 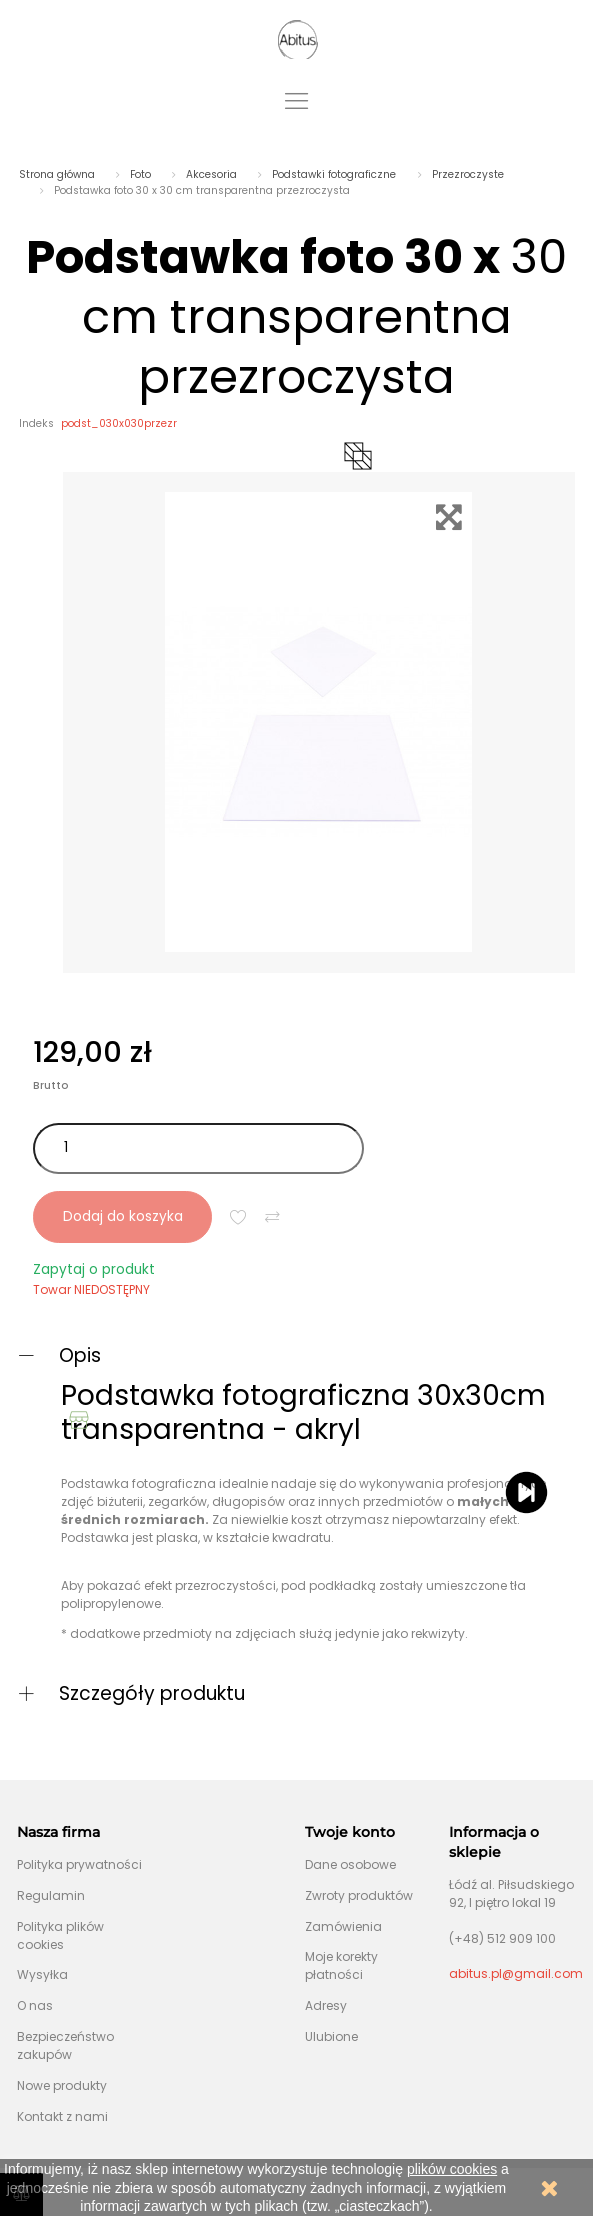 What do you see at coordinates (358, 456) in the screenshot?
I see `exclude overlapping areas in shape editing` at bounding box center [358, 456].